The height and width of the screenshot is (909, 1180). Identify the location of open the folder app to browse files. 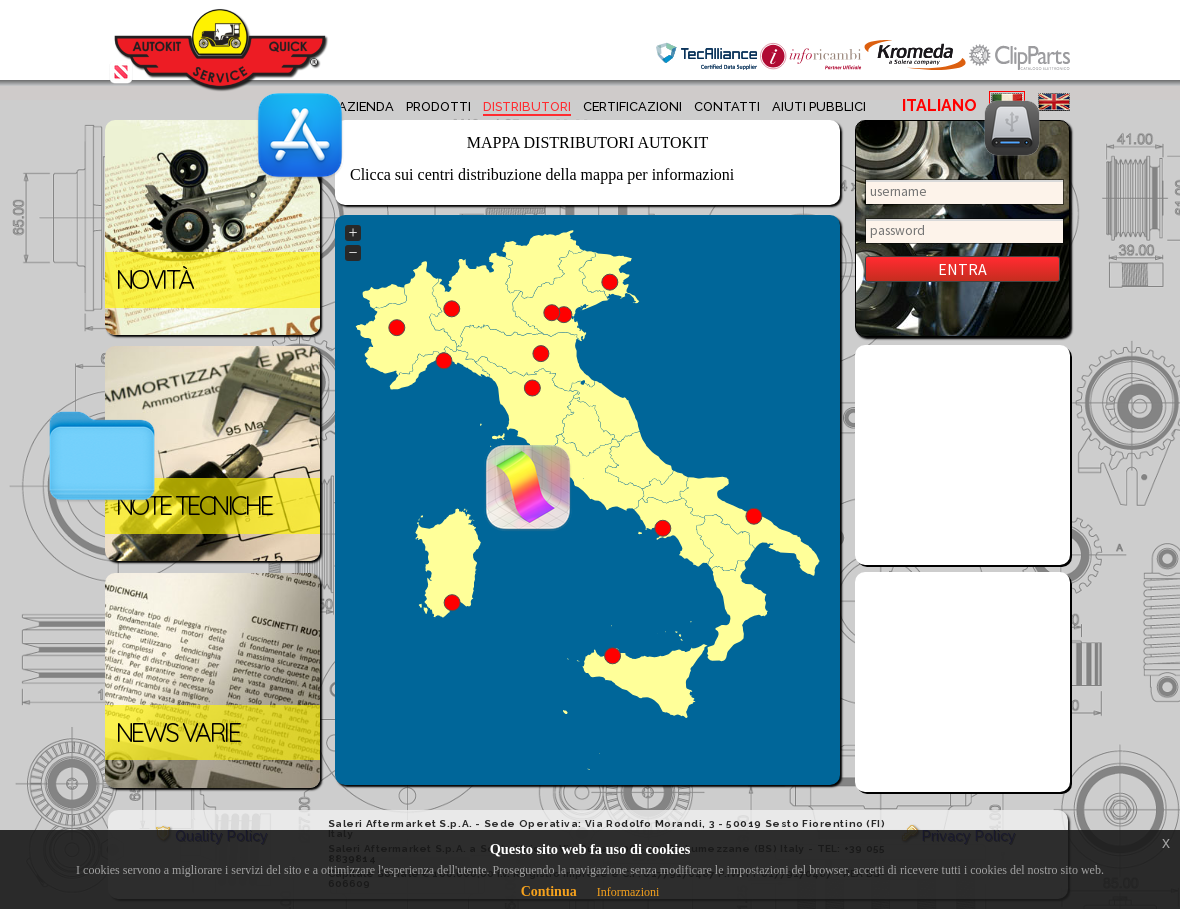
(102, 455).